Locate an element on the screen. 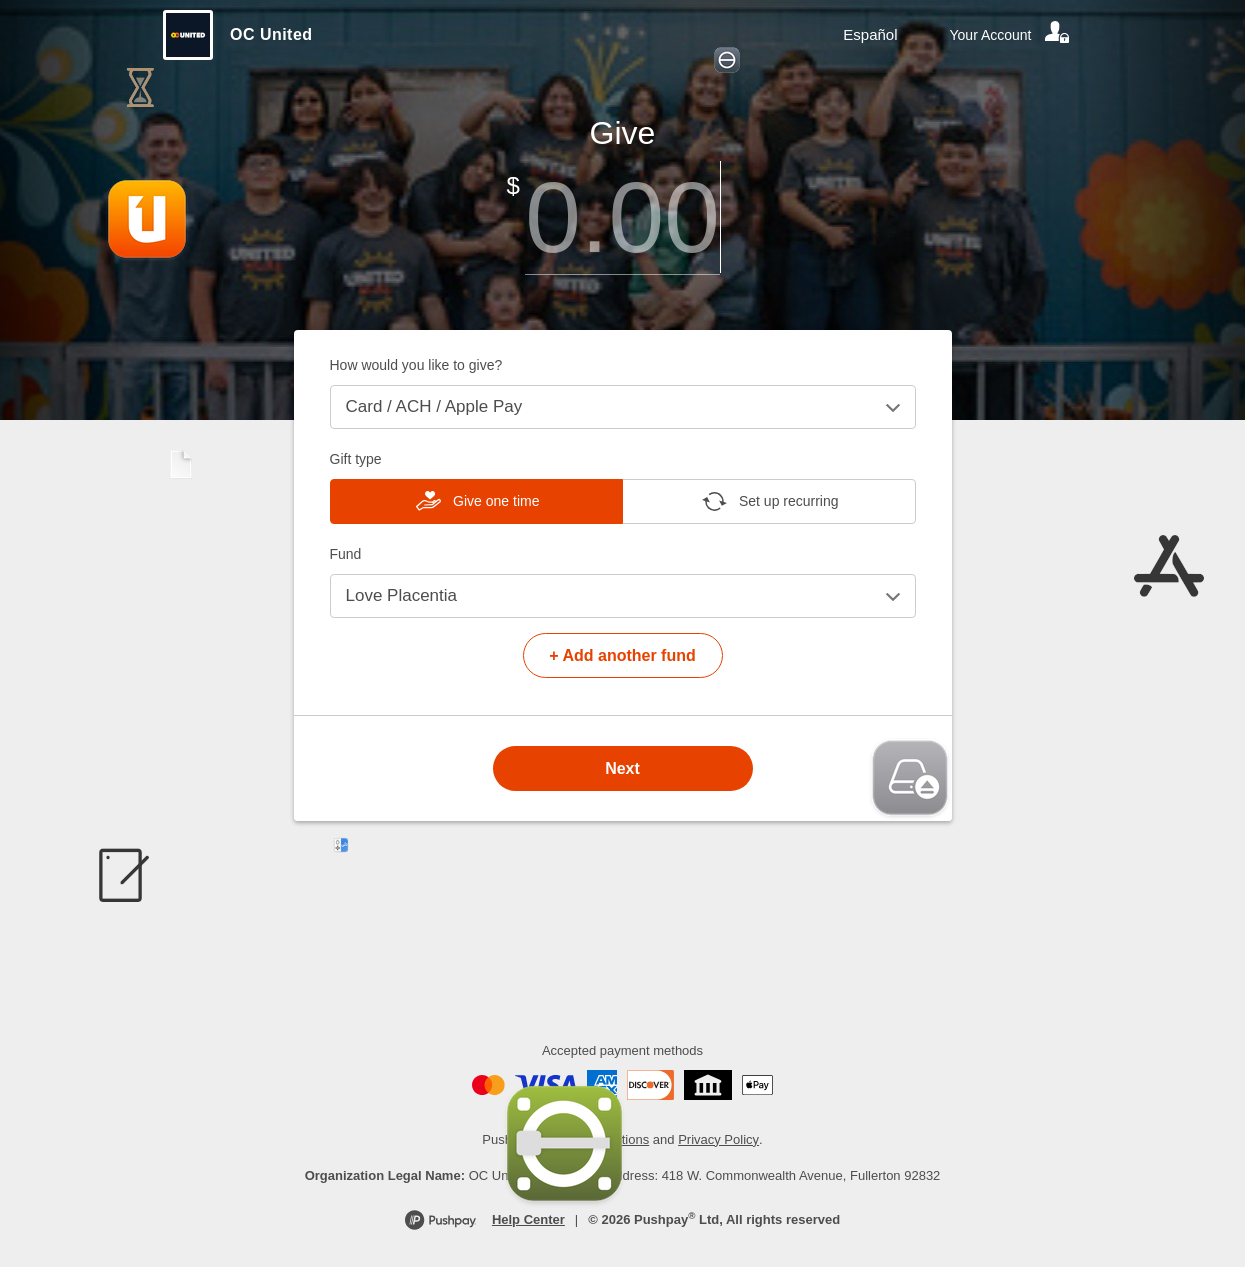 The height and width of the screenshot is (1267, 1245). indicates a connected PDA or tablet device is located at coordinates (120, 873).